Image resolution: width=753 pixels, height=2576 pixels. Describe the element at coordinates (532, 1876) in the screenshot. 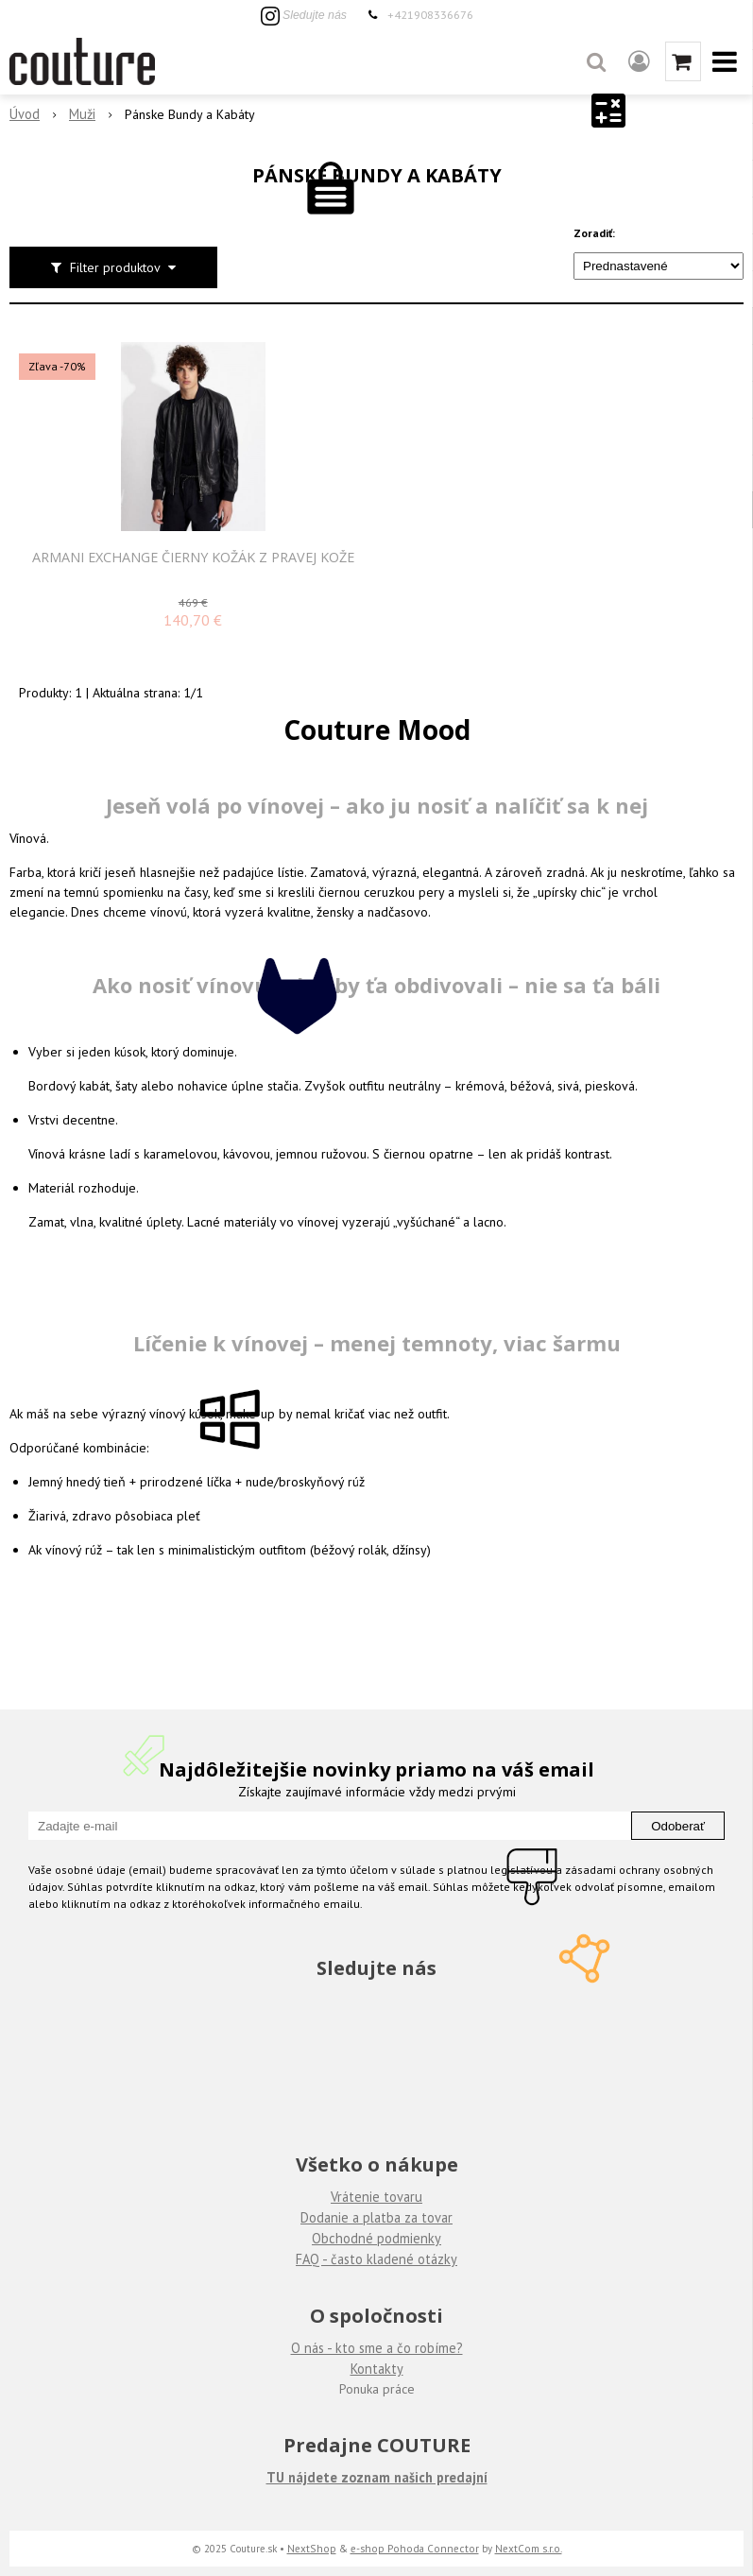

I see `access painting or brush tools` at that location.